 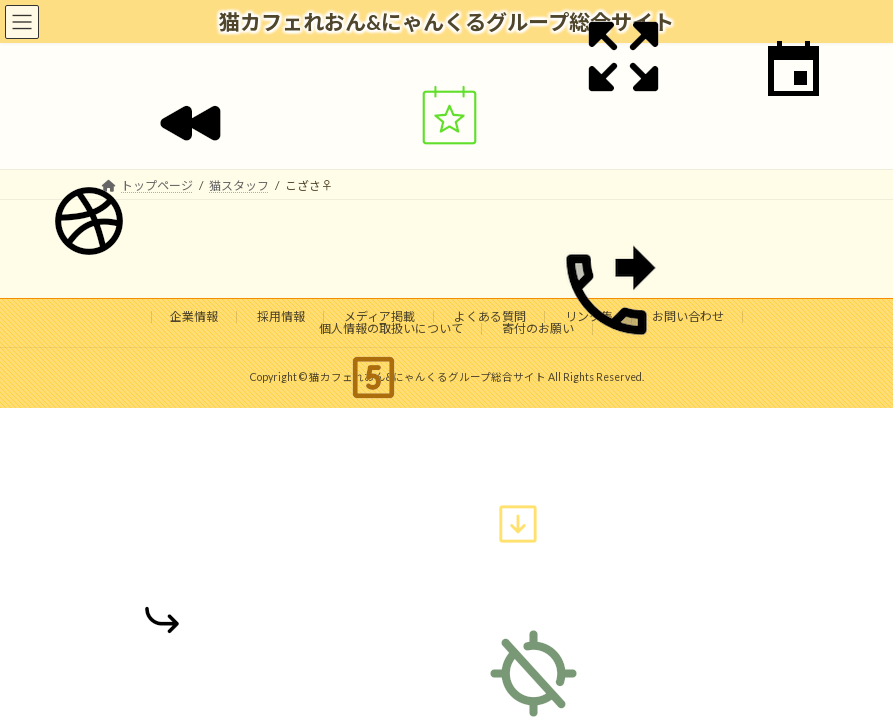 I want to click on visit dribbble profile or portfolio, so click(x=89, y=221).